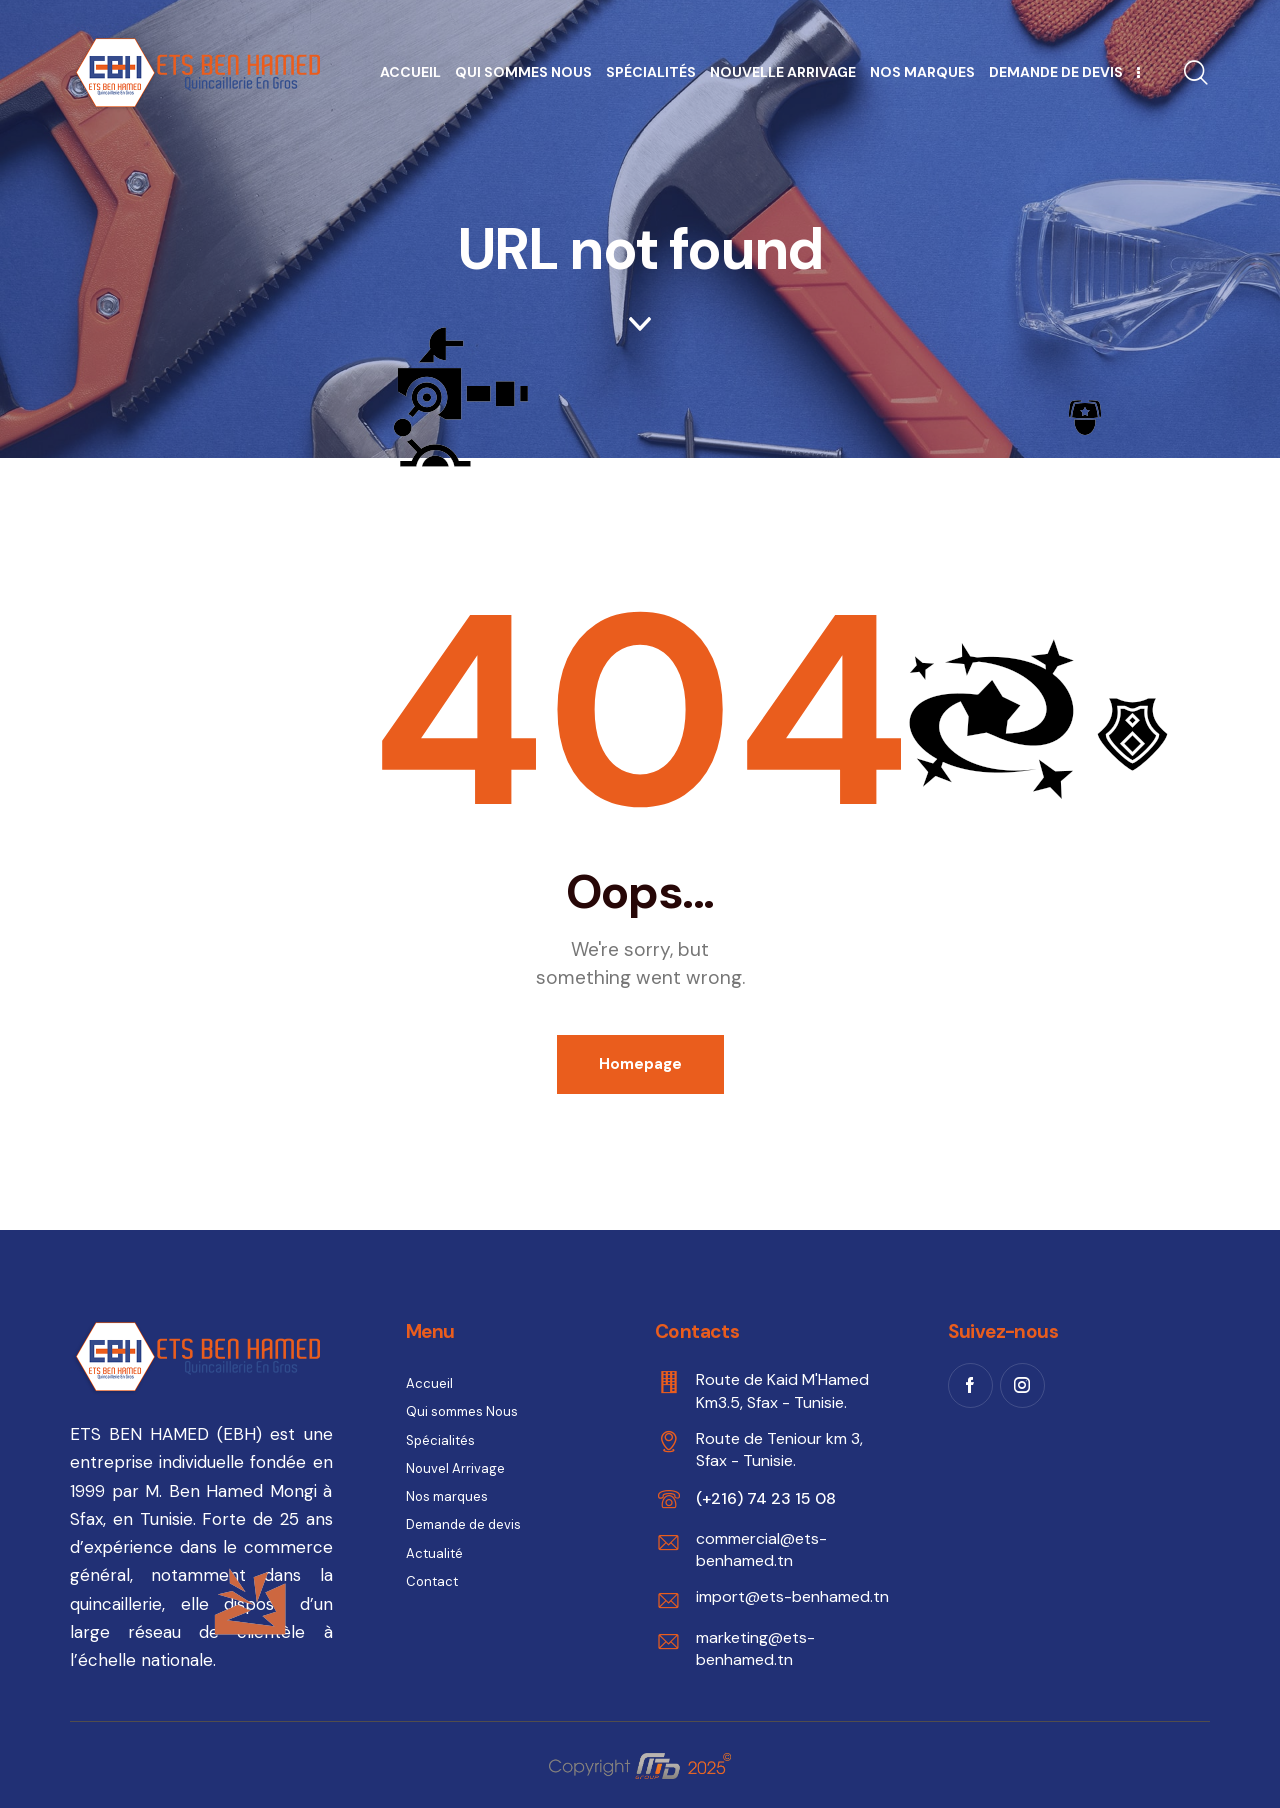 The image size is (1280, 1808). Describe the element at coordinates (991, 717) in the screenshot. I see `activate special ability or power-up` at that location.